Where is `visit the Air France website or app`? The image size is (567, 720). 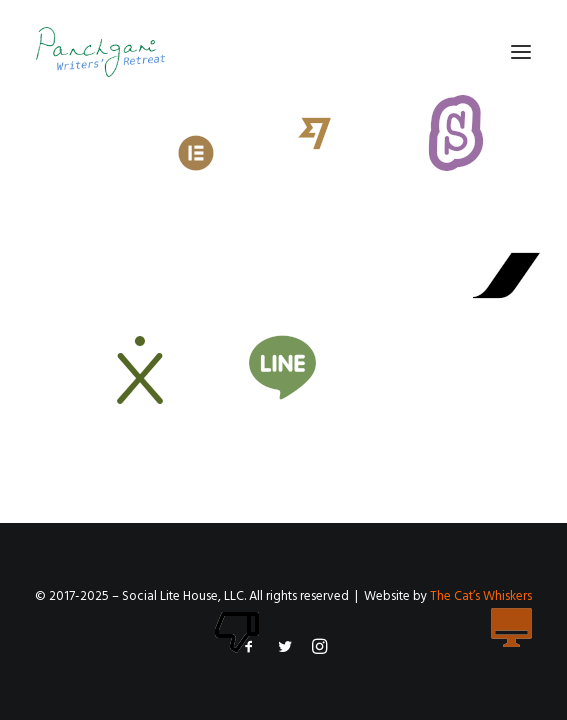
visit the Air France website or app is located at coordinates (506, 275).